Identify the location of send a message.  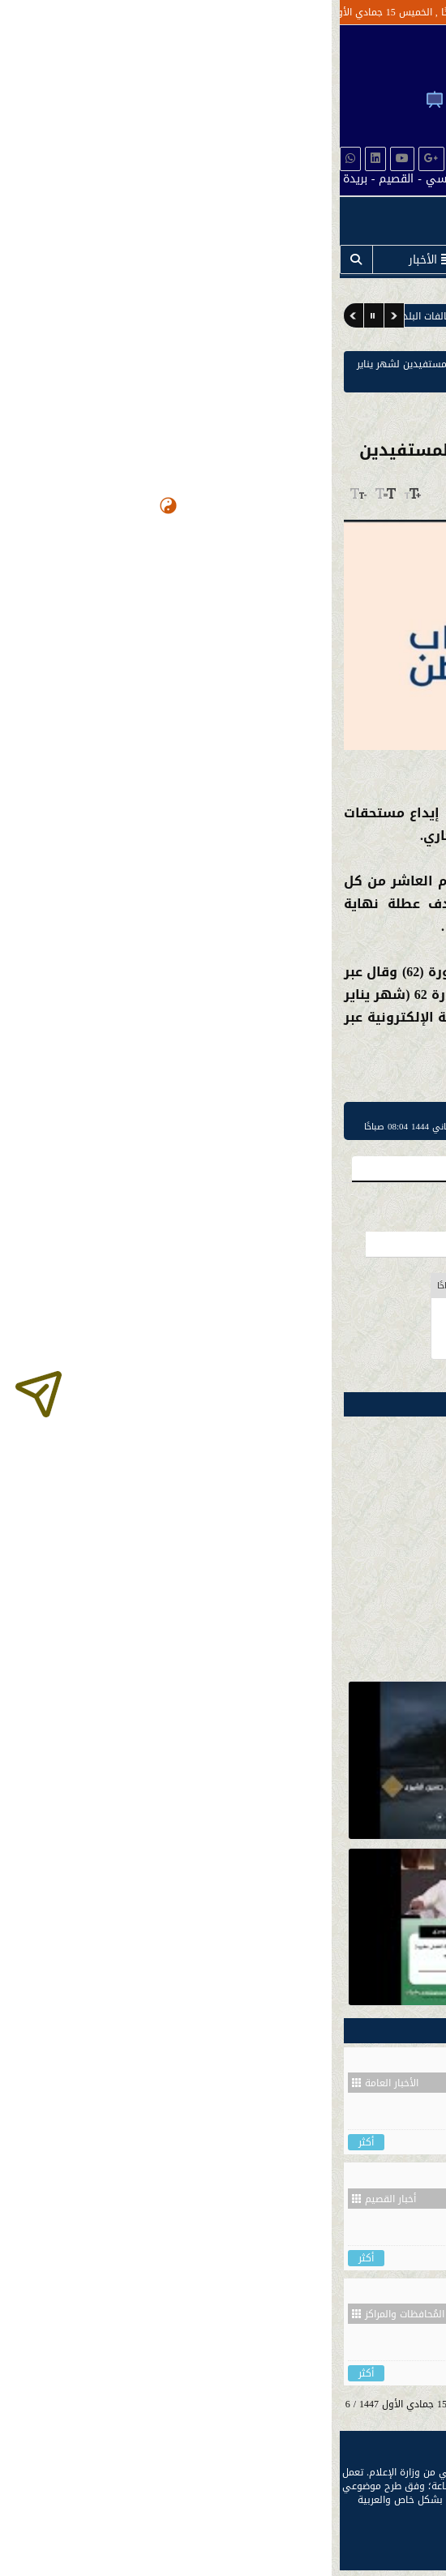
(40, 1392).